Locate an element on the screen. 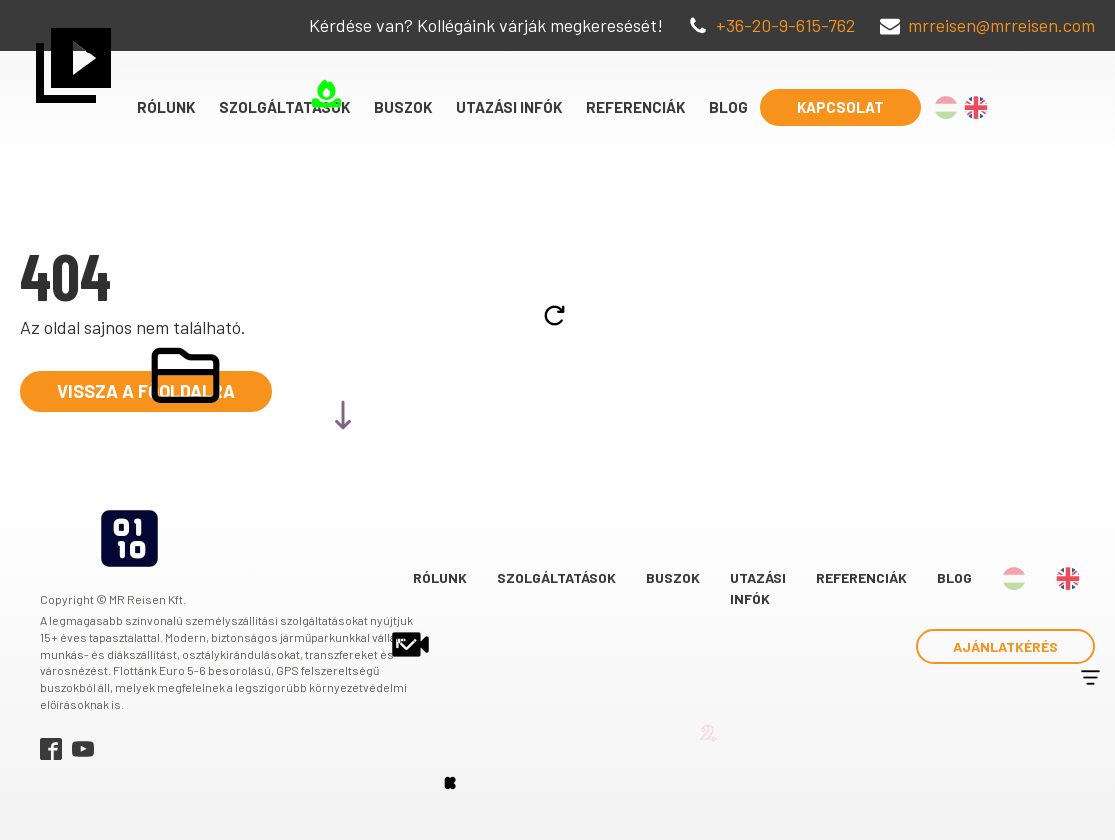  scroll down for more content is located at coordinates (343, 415).